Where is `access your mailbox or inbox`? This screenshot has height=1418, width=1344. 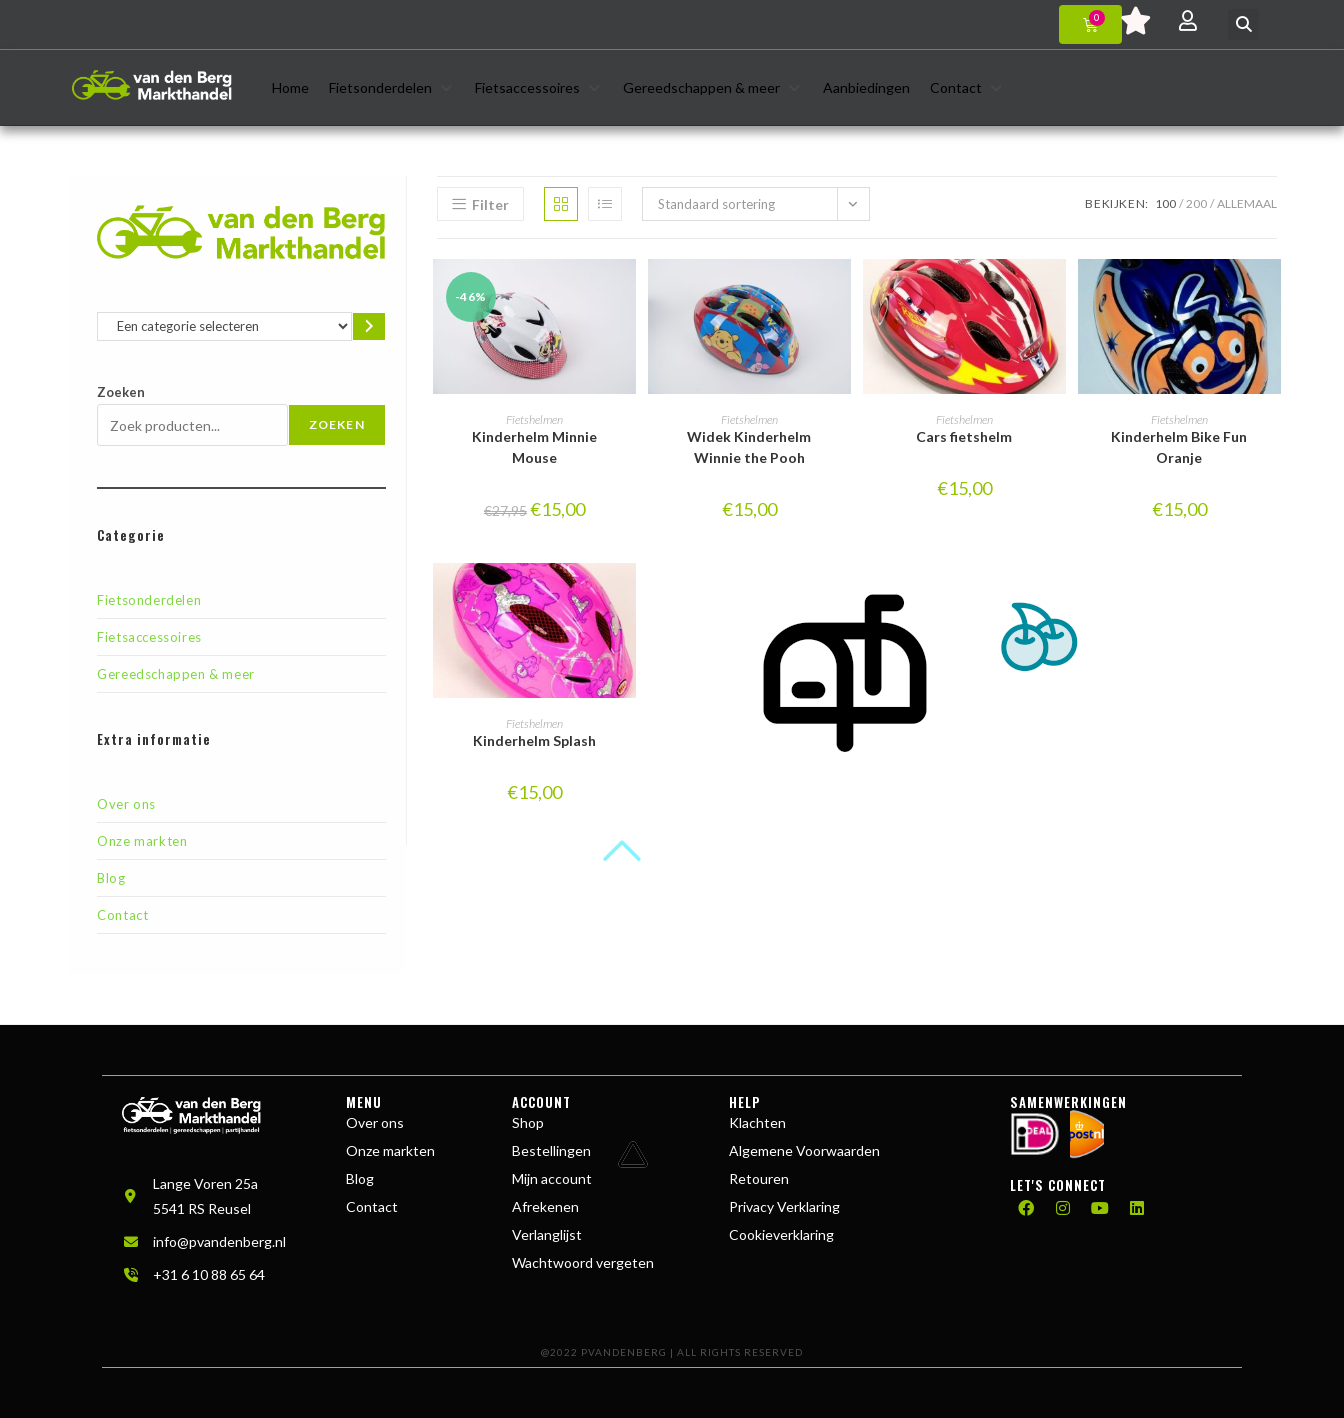
access your mailbox or inbox is located at coordinates (845, 676).